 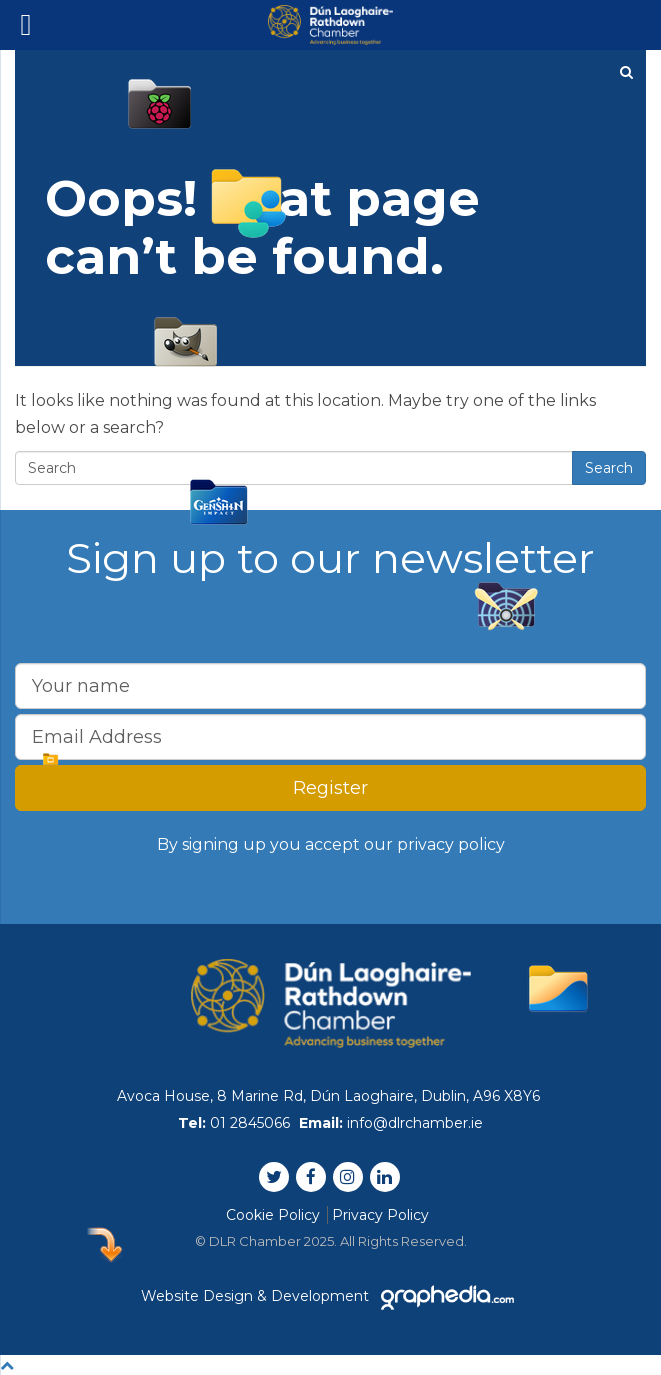 I want to click on folder containing Raspberry Pi project files, so click(x=159, y=105).